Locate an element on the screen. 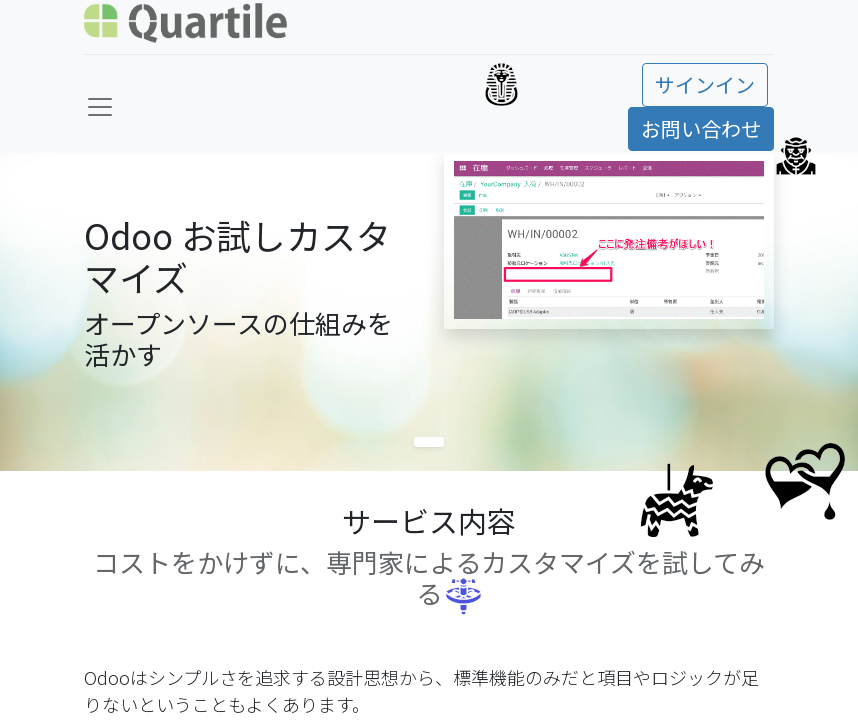  select monk character class is located at coordinates (796, 155).